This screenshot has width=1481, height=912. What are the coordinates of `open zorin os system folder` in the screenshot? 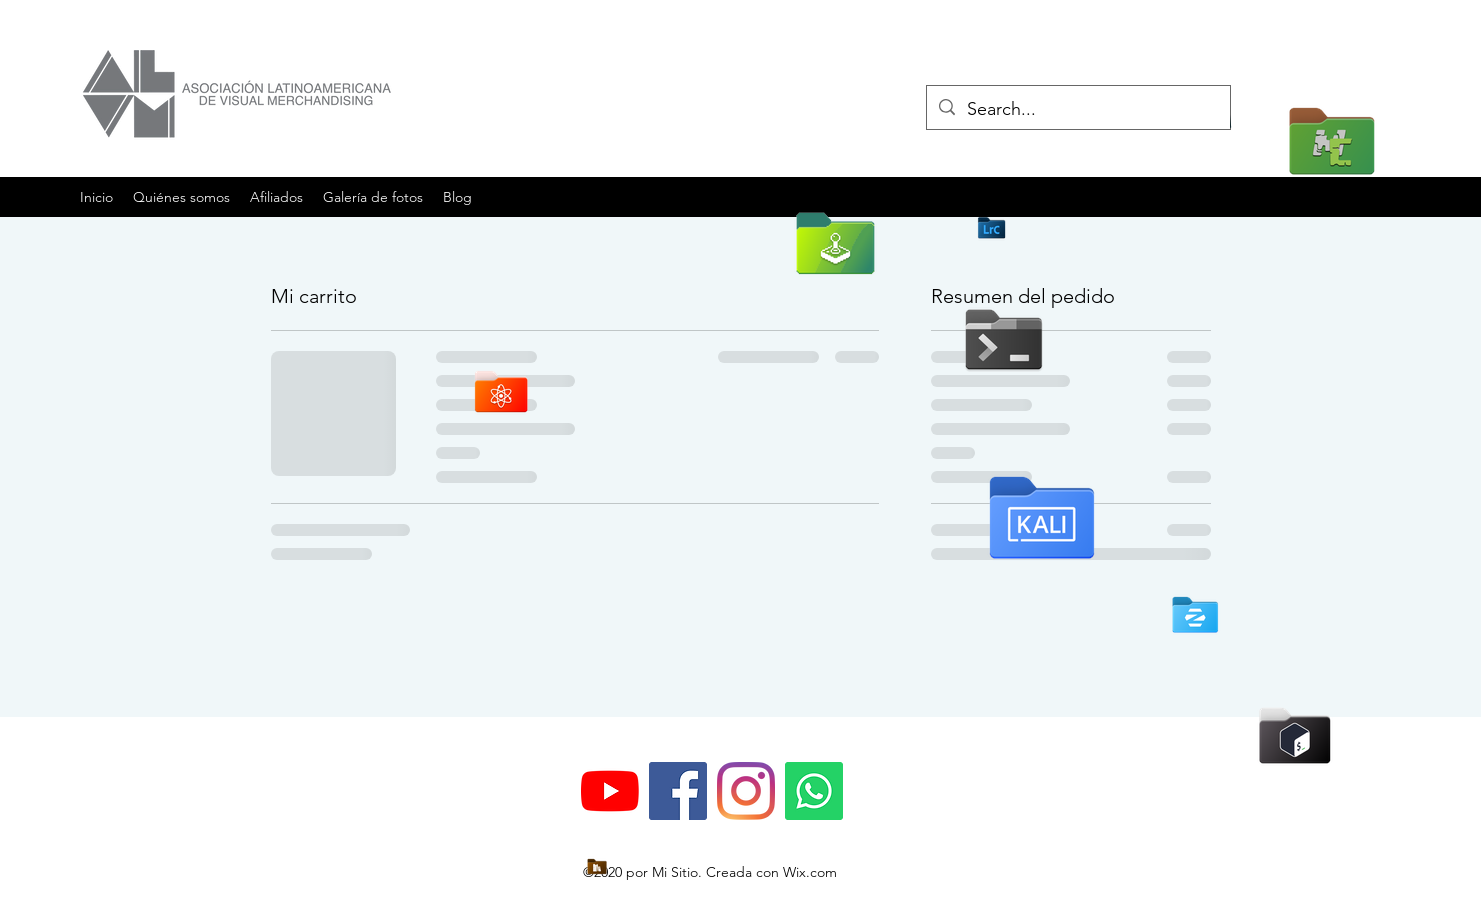 It's located at (1195, 616).